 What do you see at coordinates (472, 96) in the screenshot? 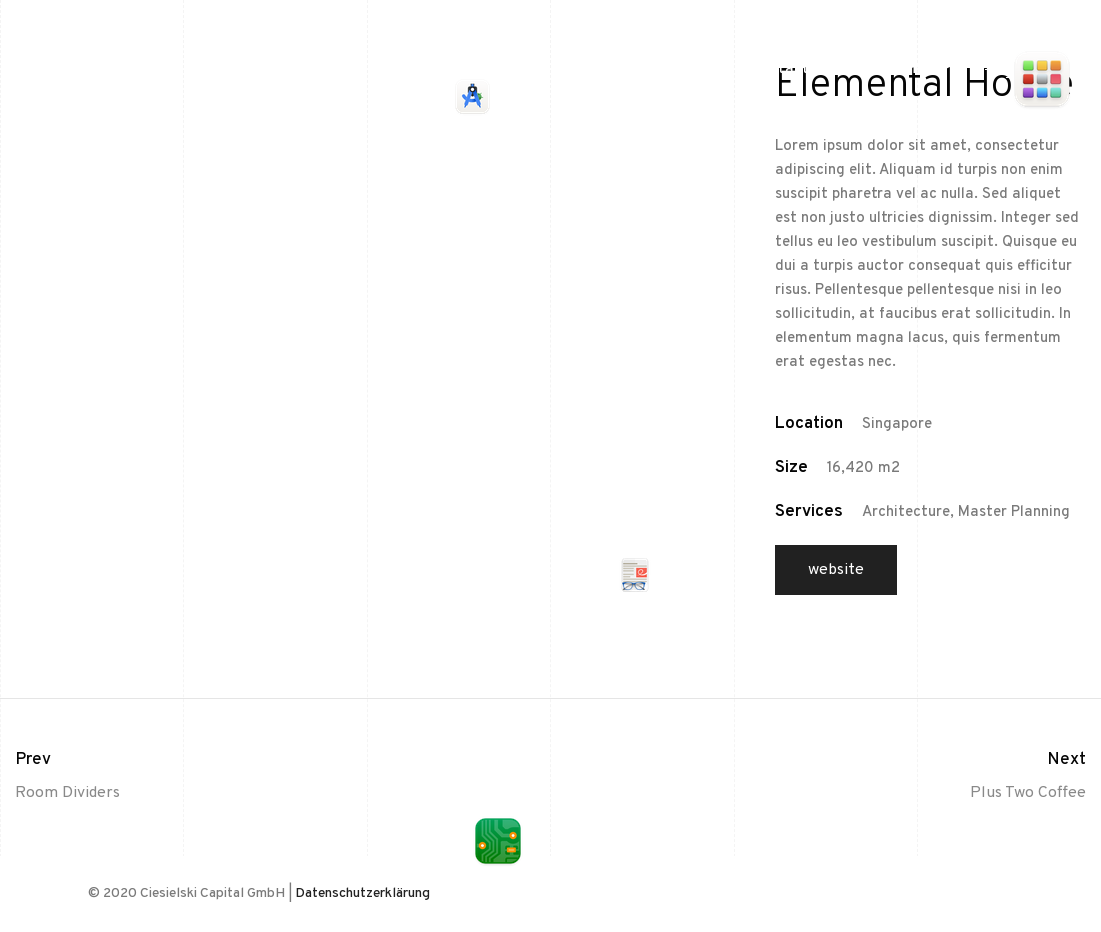
I see `open android studio` at bounding box center [472, 96].